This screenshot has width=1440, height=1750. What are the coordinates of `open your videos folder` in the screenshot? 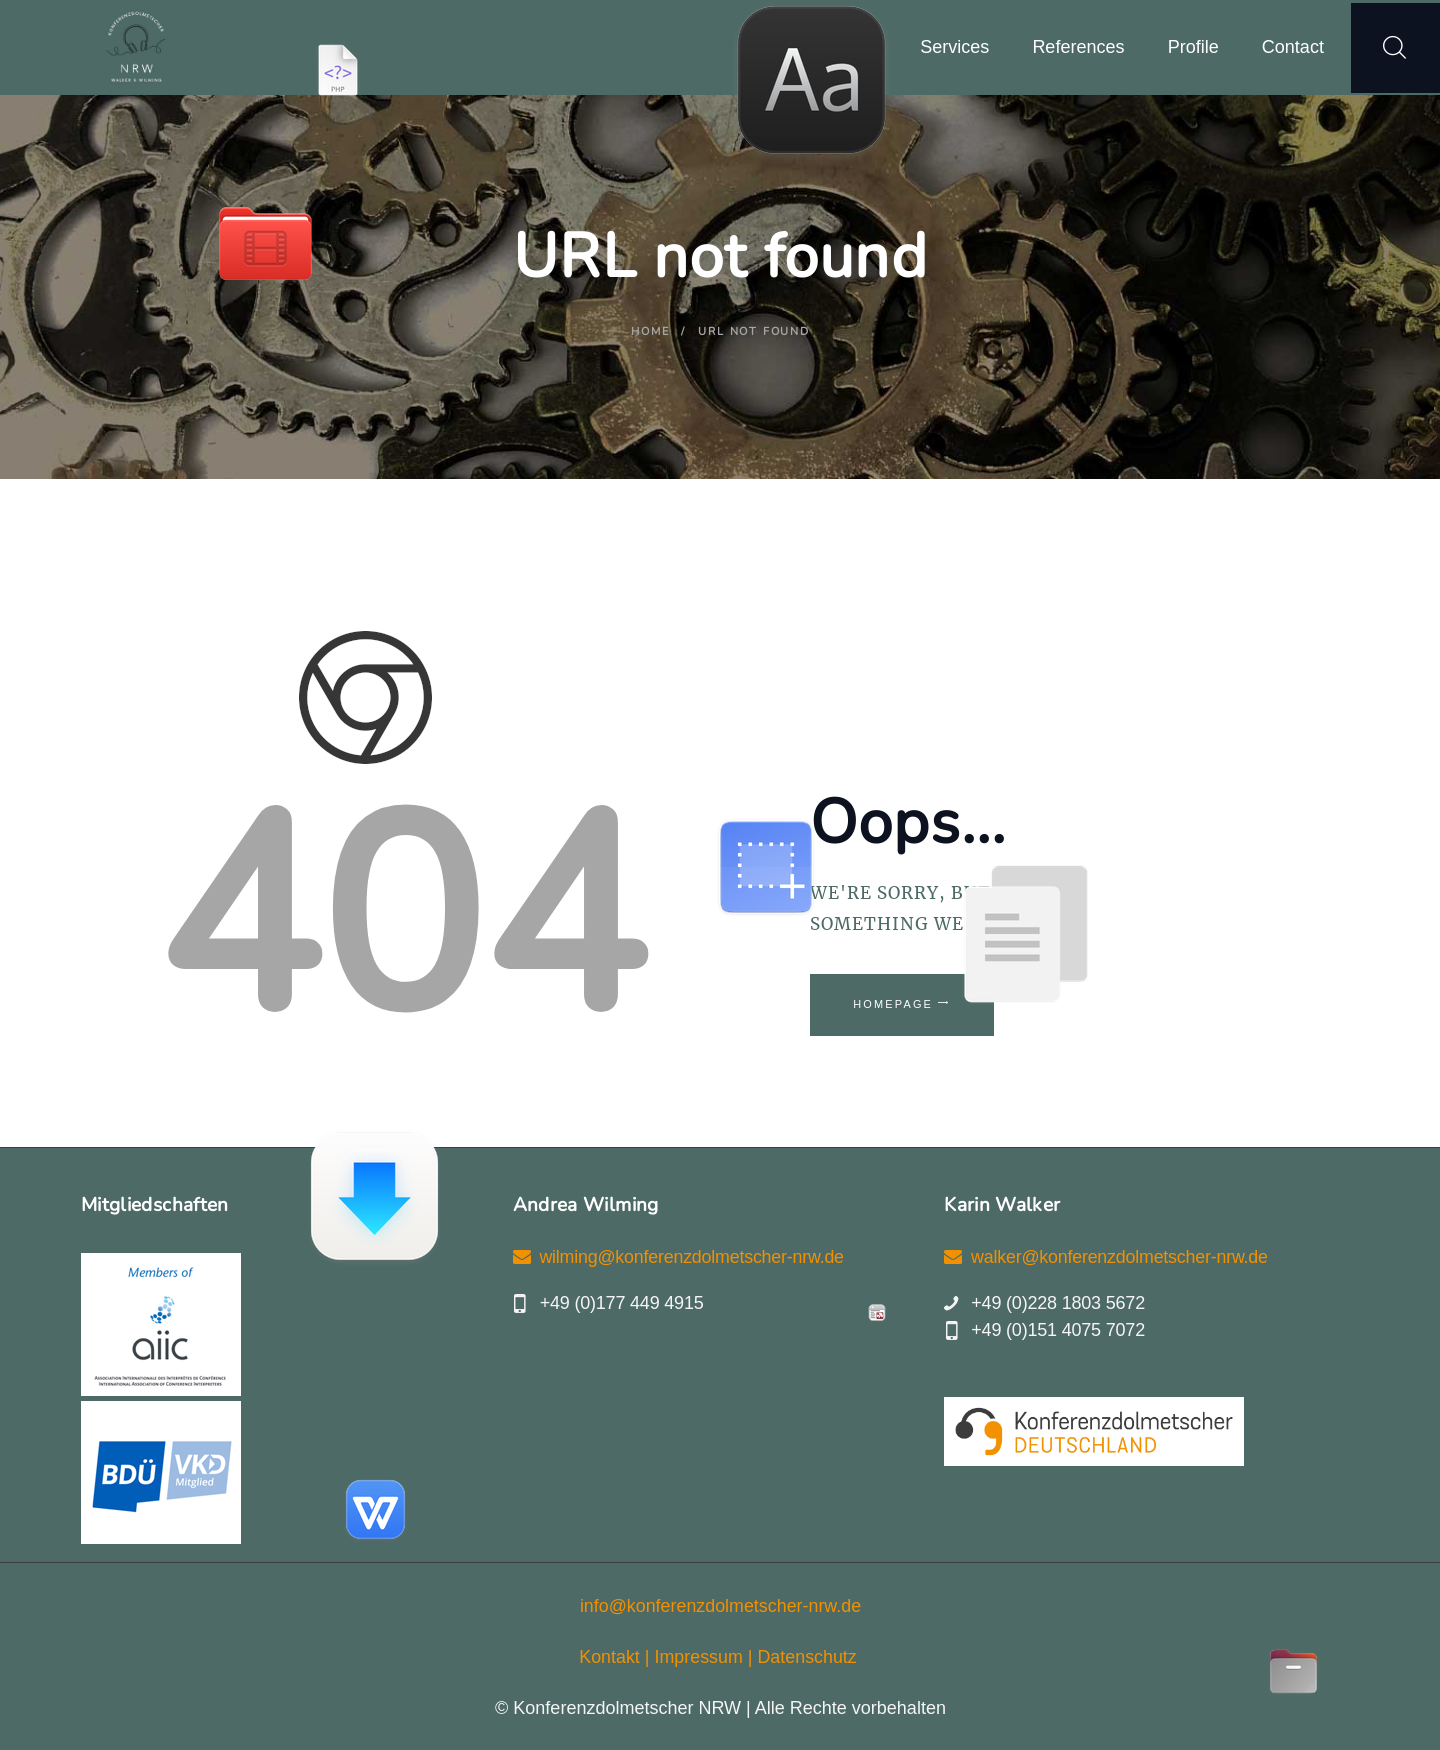 It's located at (265, 243).